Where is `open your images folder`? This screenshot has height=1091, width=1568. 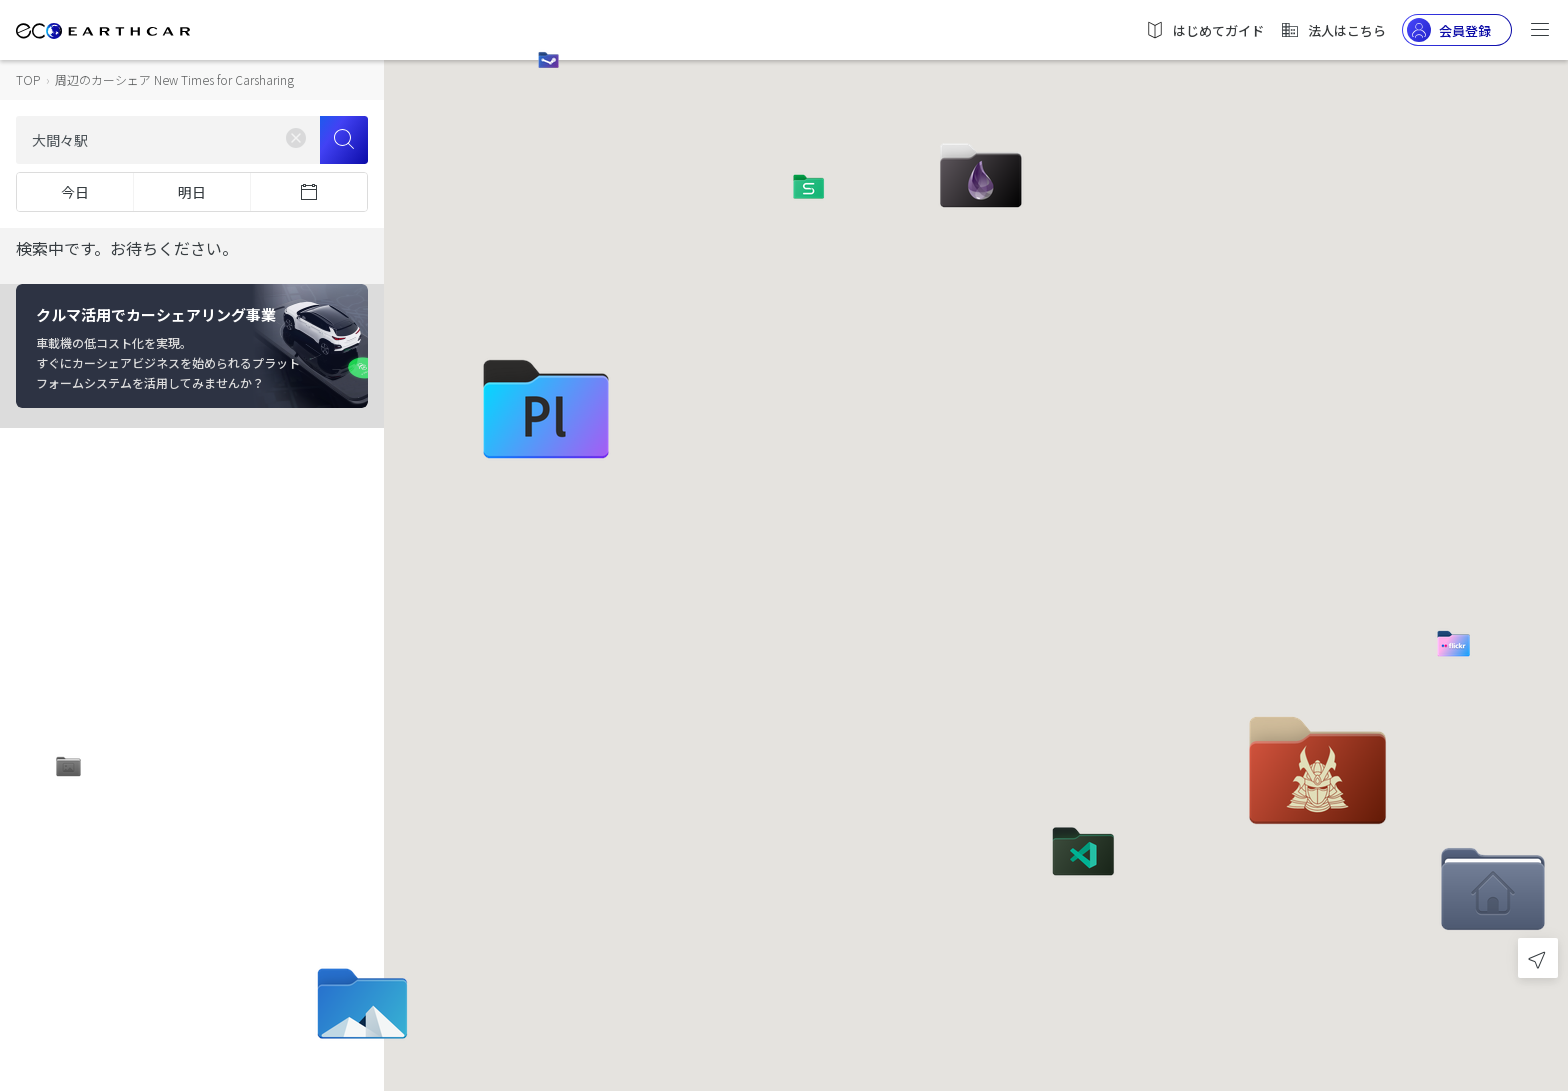
open your images folder is located at coordinates (68, 766).